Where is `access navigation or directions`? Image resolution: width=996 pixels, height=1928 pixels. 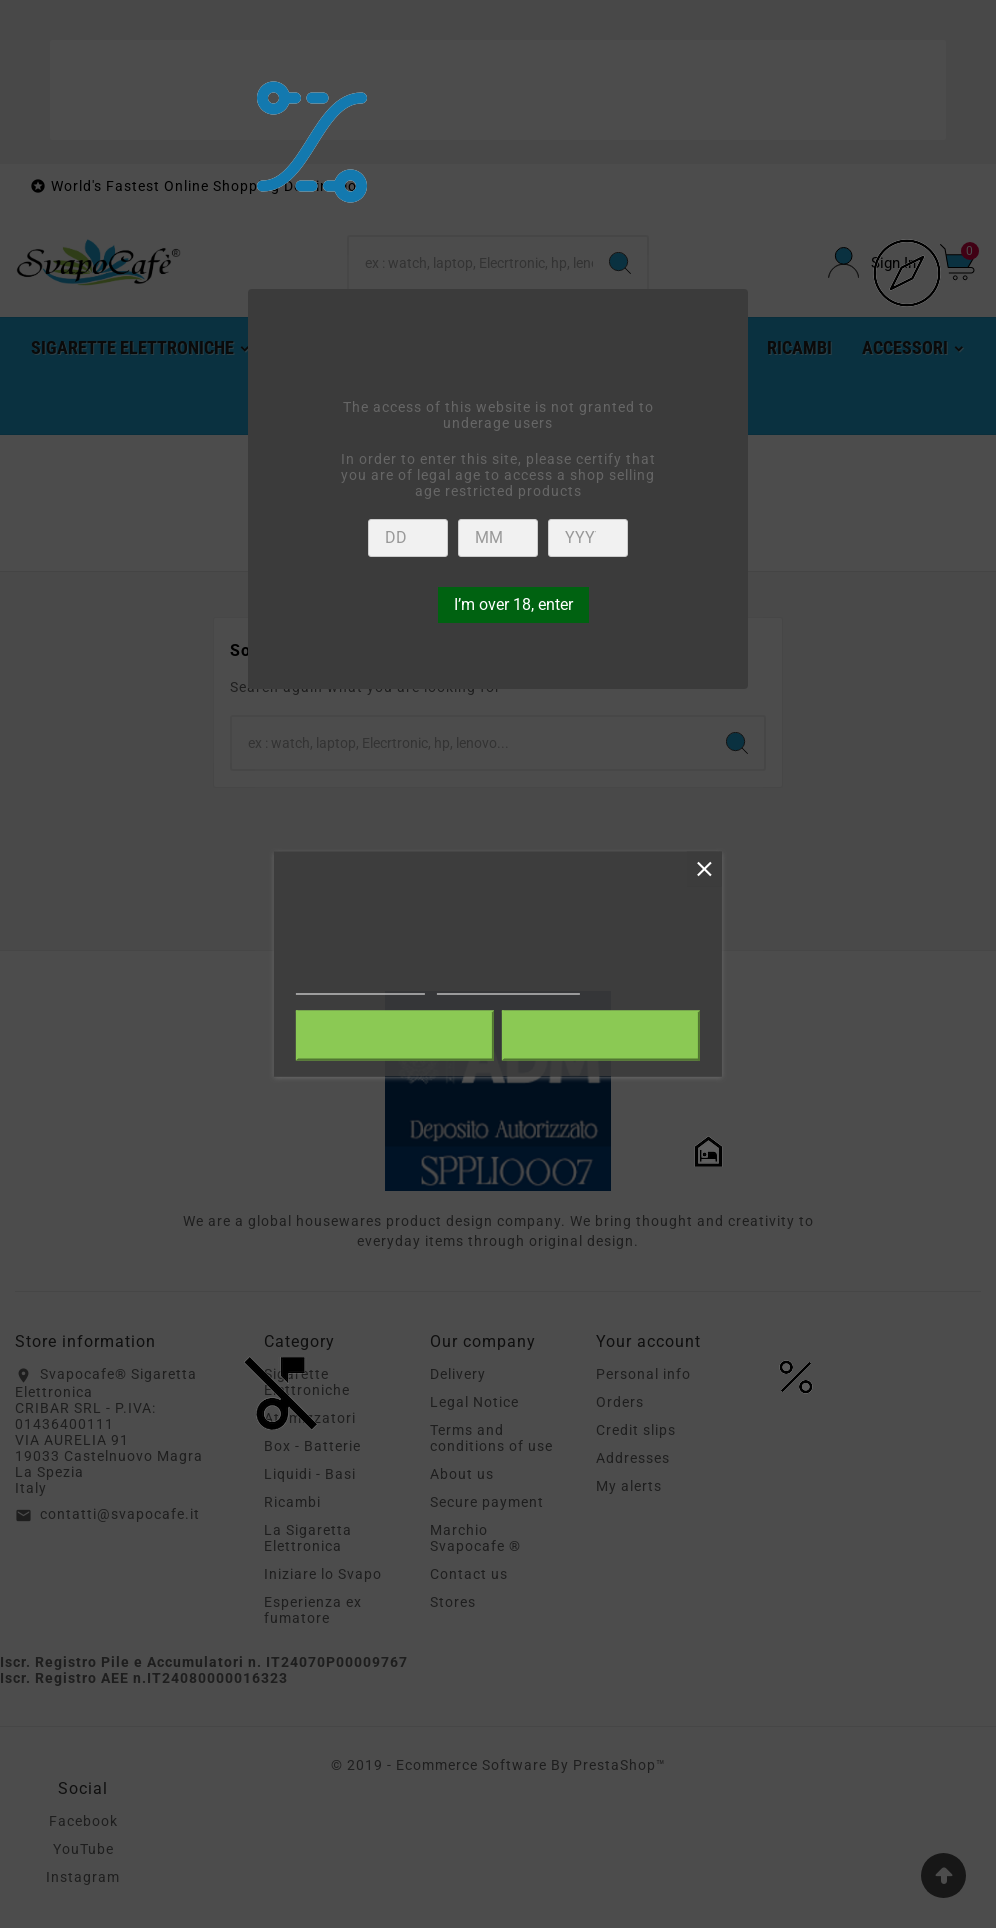 access navigation or directions is located at coordinates (907, 273).